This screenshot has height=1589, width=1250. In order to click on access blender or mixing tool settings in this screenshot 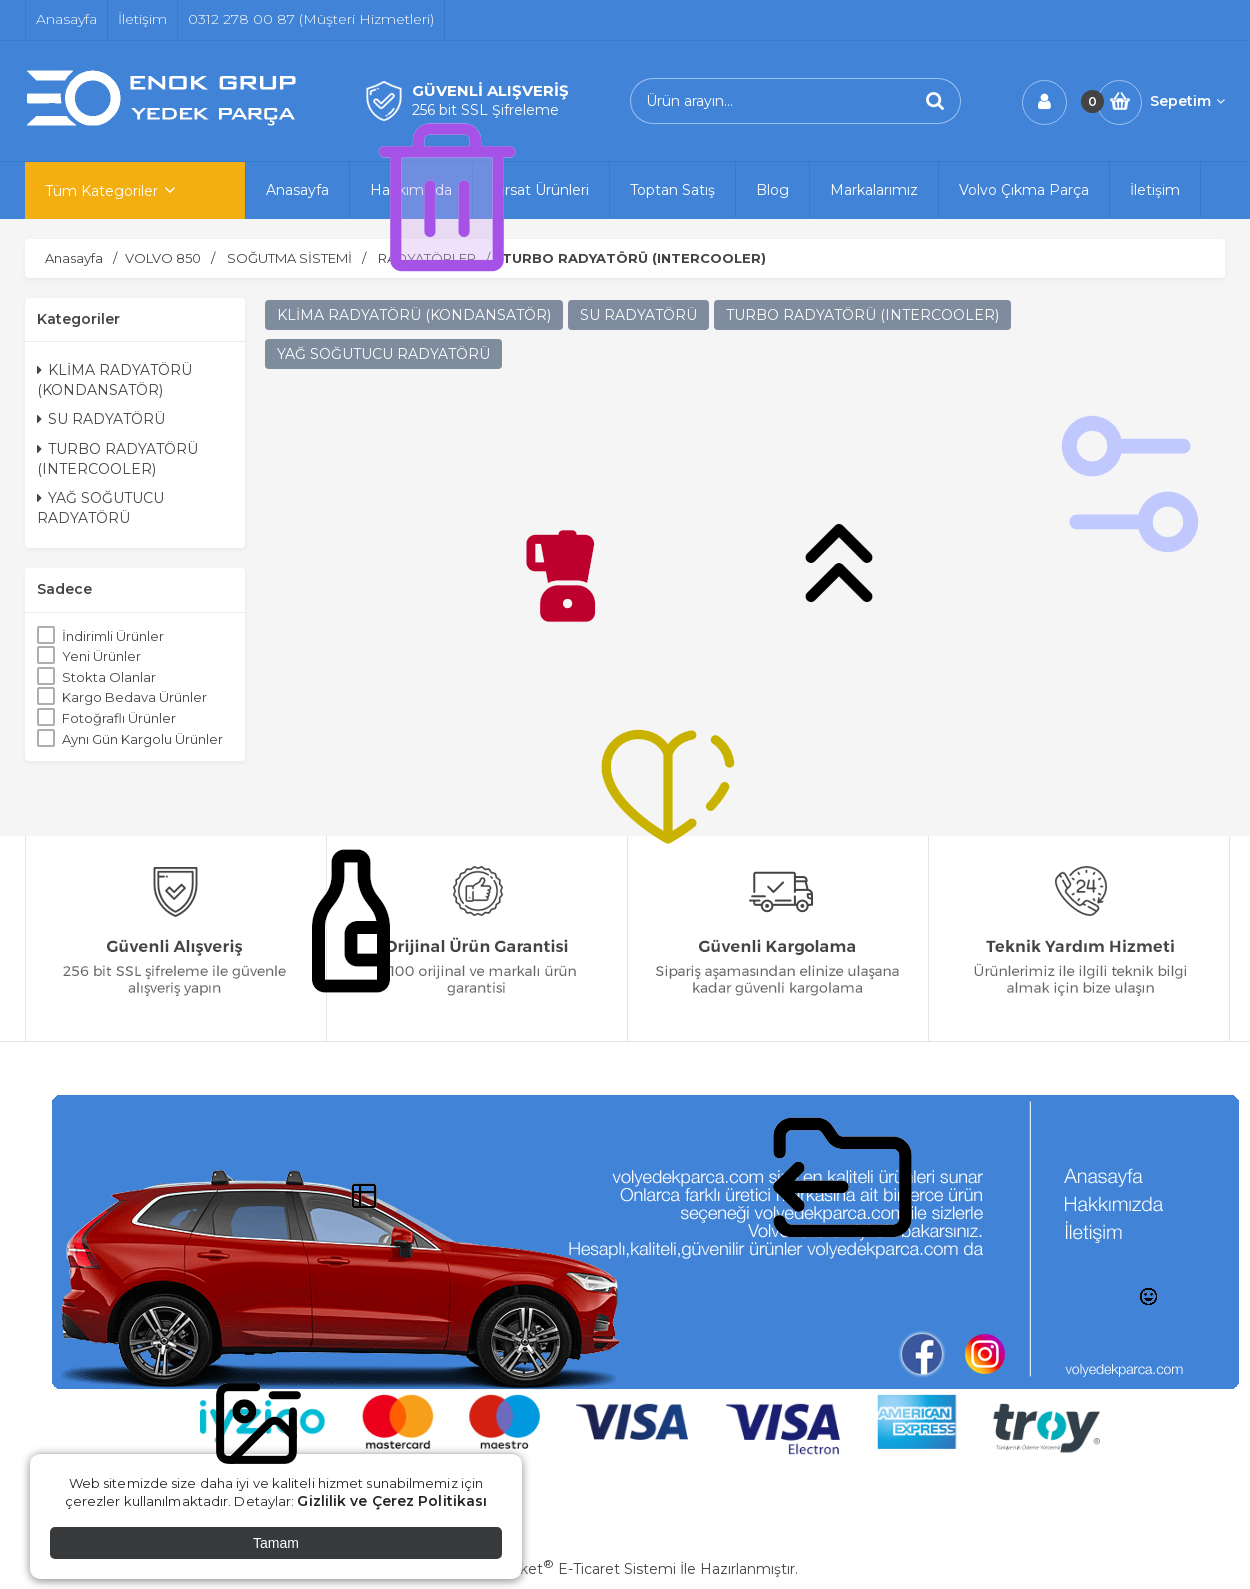, I will do `click(563, 576)`.